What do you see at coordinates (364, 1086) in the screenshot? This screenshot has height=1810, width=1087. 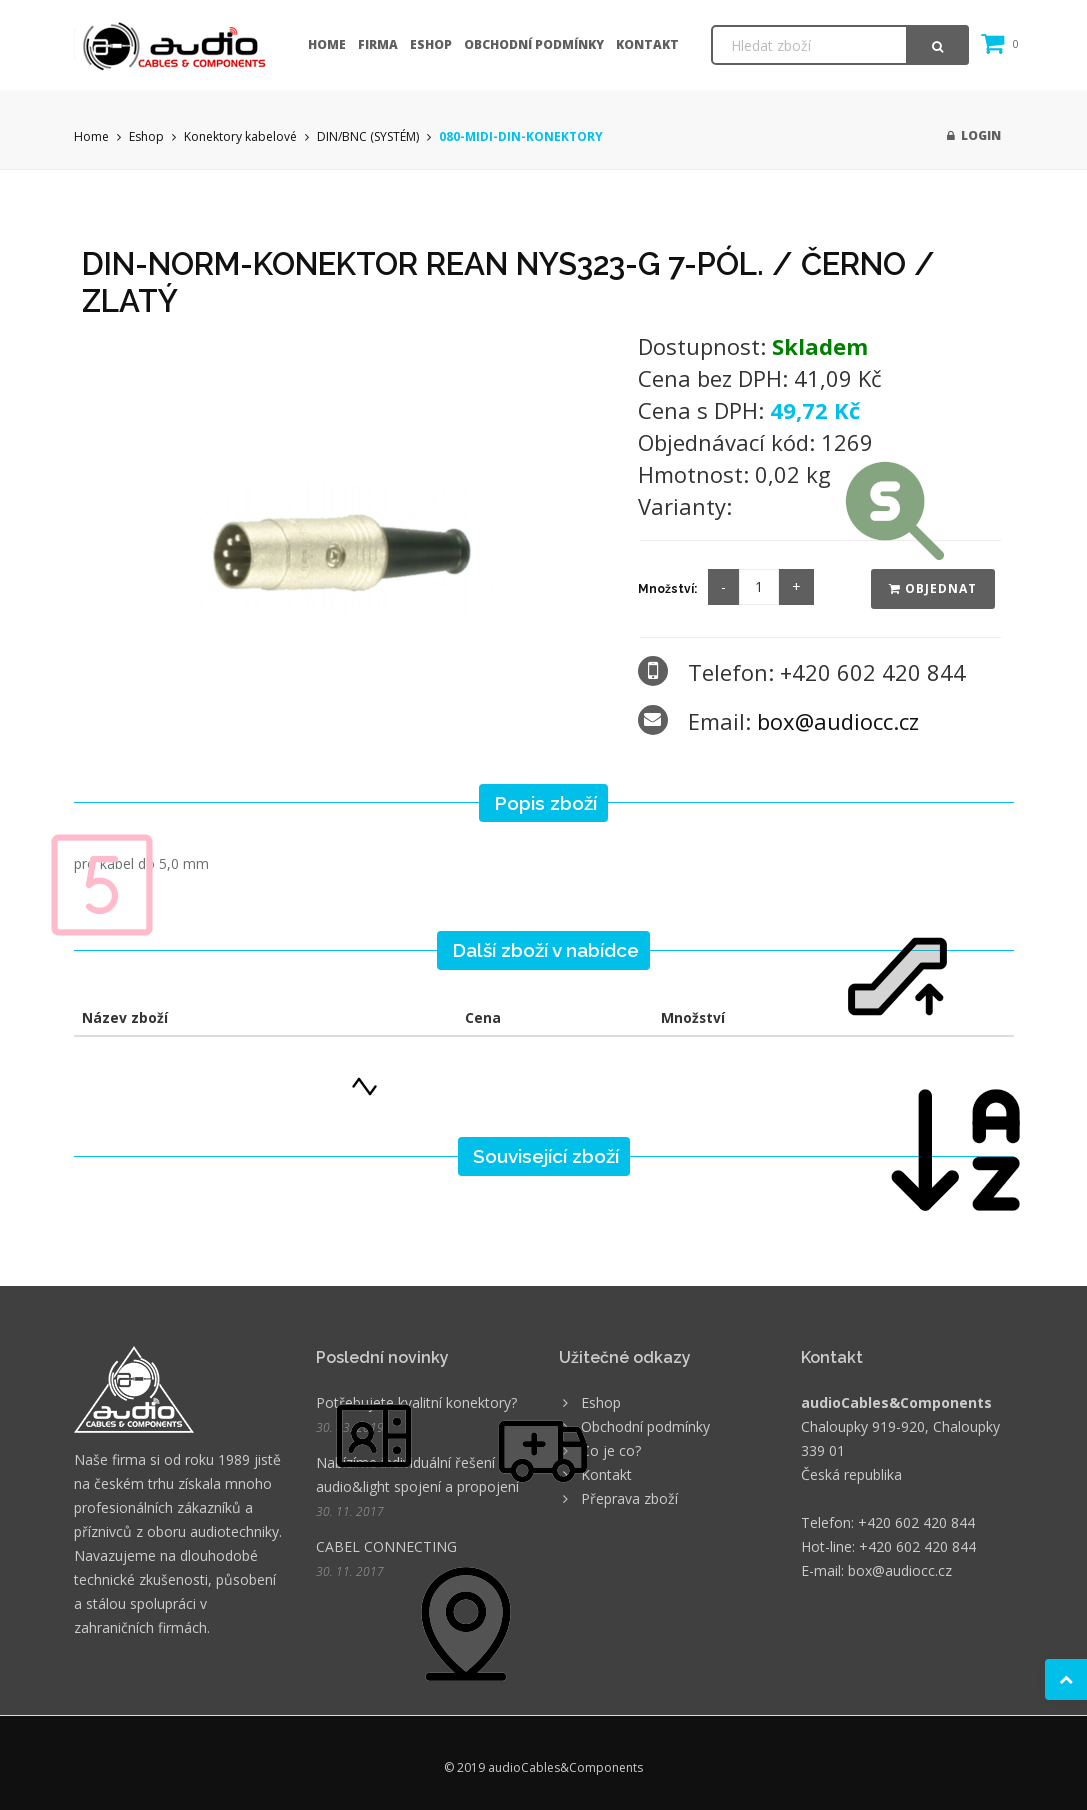 I see `audio or sound wave visualization` at bounding box center [364, 1086].